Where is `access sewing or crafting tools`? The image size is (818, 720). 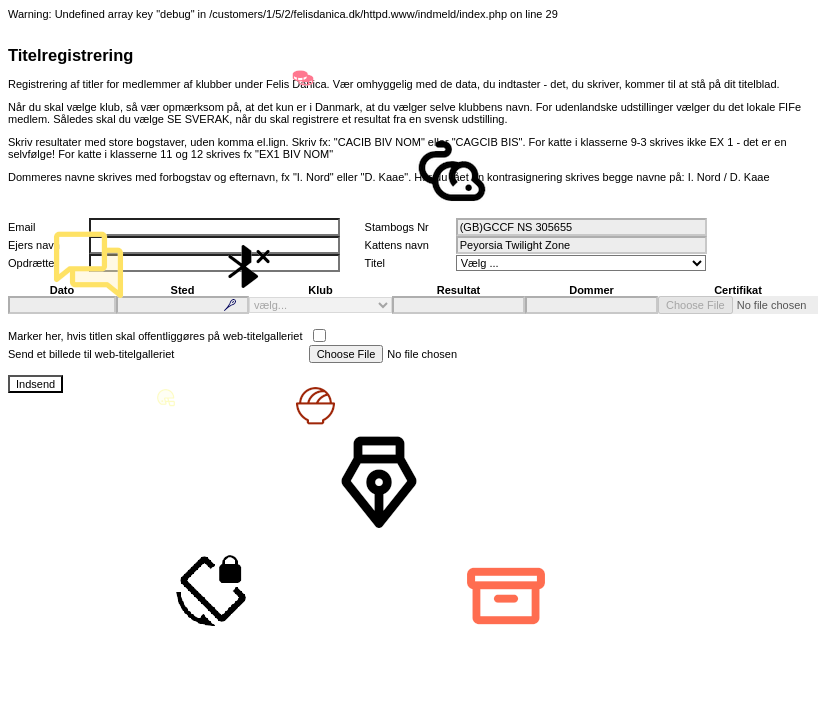 access sewing or crafting tools is located at coordinates (230, 305).